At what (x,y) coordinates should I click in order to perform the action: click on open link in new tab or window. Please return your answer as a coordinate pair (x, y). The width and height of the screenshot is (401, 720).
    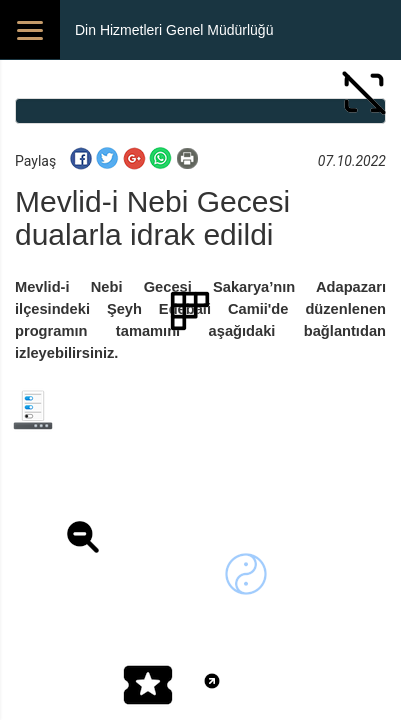
    Looking at the image, I should click on (212, 681).